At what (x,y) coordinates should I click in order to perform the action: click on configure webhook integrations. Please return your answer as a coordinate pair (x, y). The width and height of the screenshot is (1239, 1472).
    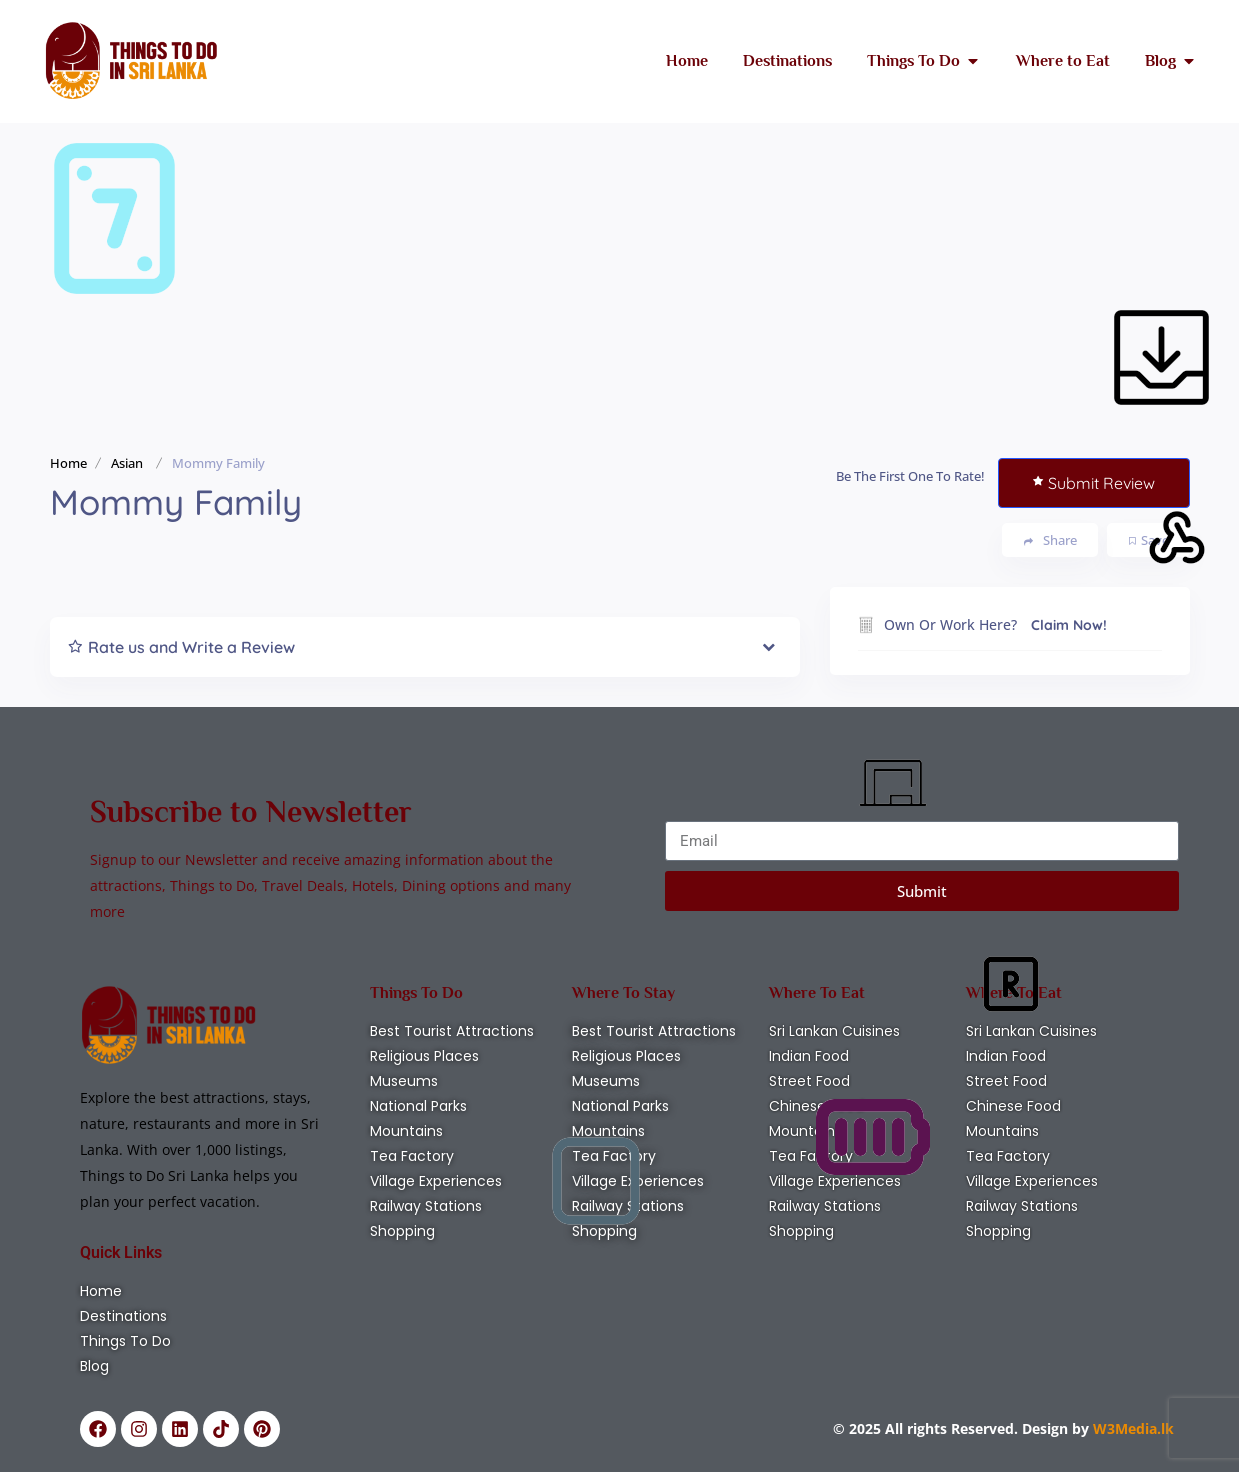
    Looking at the image, I should click on (1177, 536).